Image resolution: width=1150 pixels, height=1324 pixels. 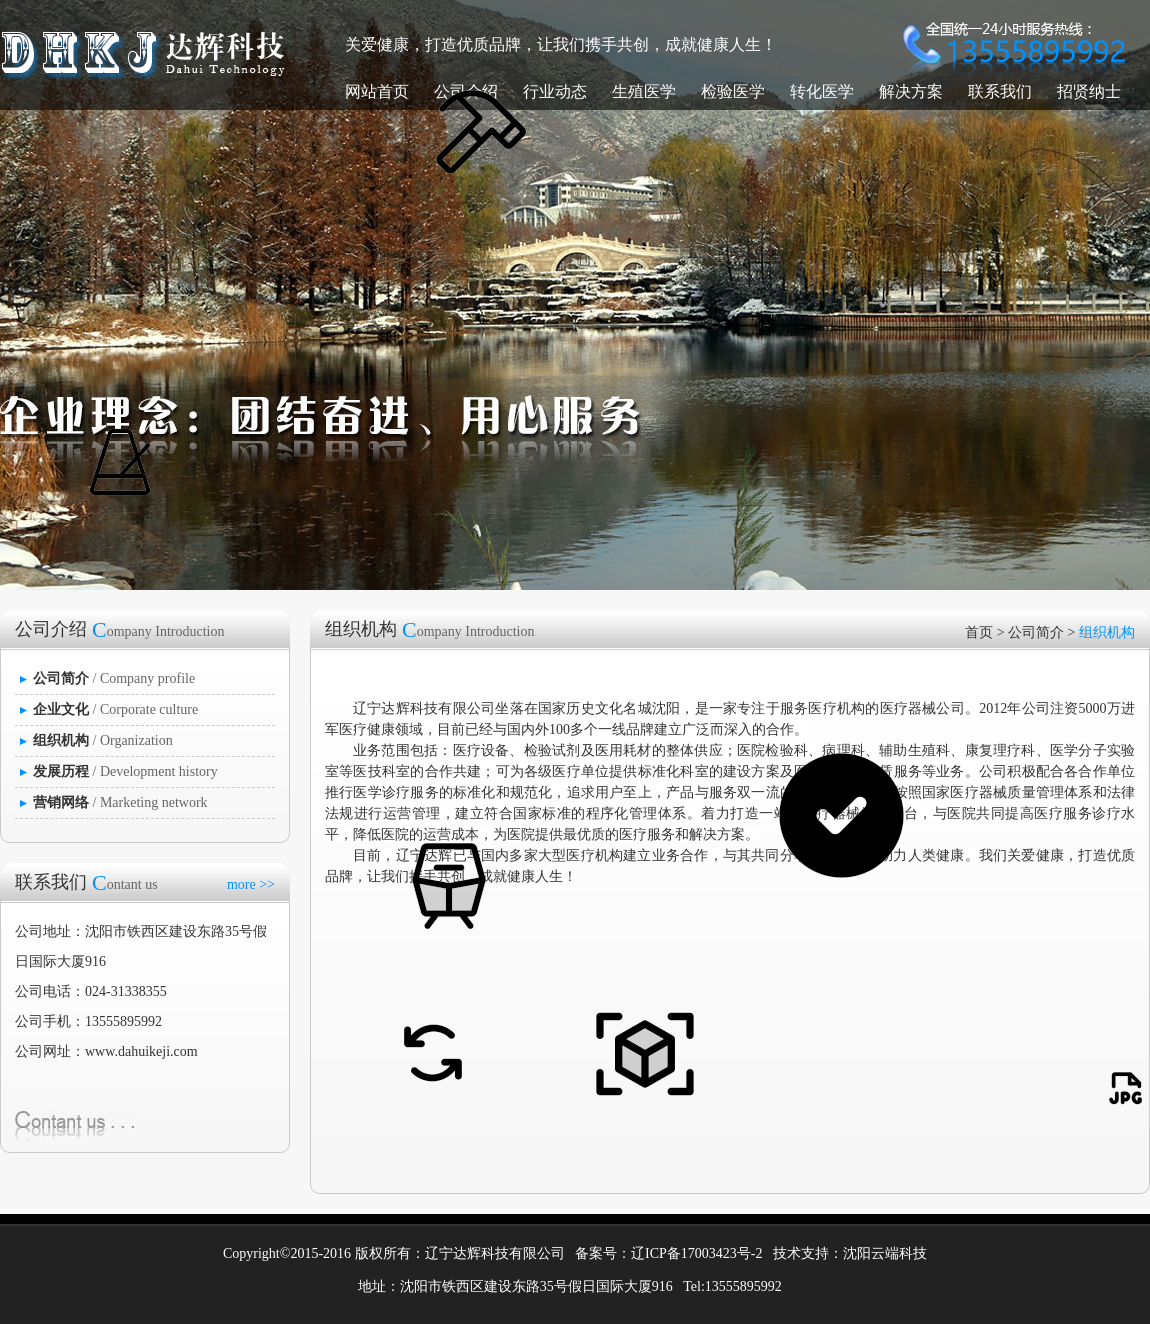 I want to click on view regional train schedules, so click(x=449, y=883).